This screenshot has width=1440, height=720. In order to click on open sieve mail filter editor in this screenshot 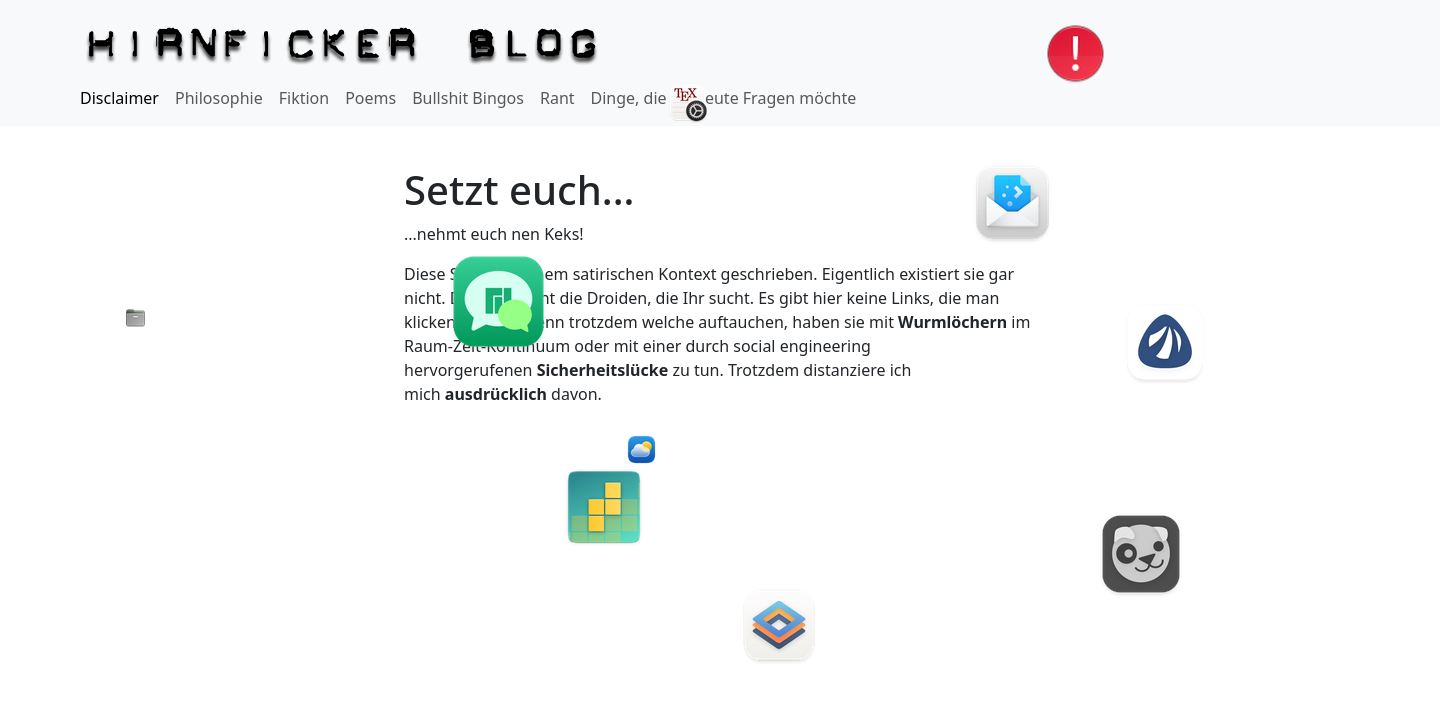, I will do `click(1012, 202)`.